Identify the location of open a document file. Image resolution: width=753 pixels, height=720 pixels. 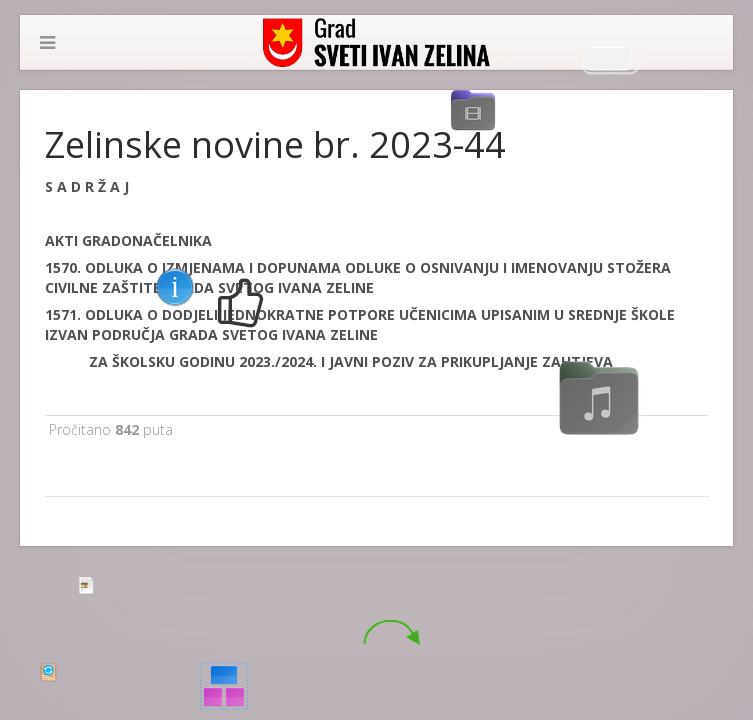
(86, 585).